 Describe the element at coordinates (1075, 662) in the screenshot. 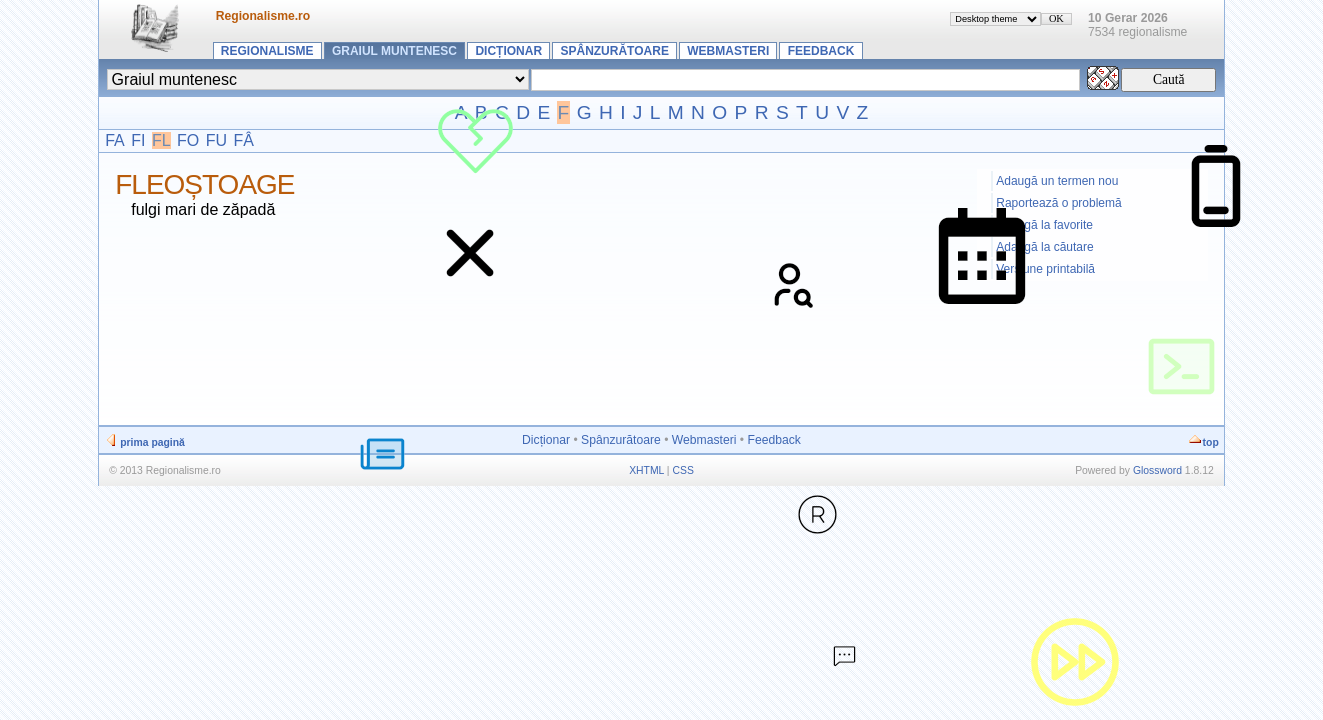

I see `skip forward in media playback` at that location.